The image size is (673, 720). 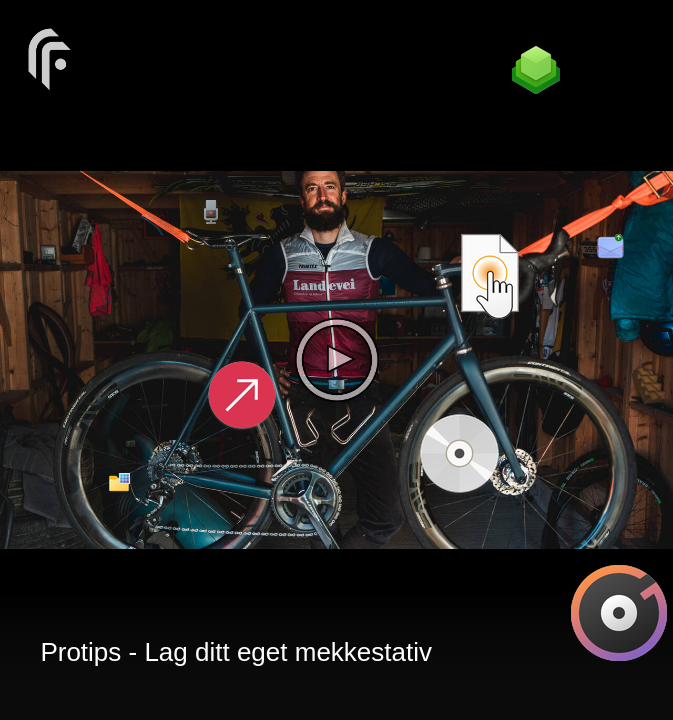 I want to click on open the visualize app, so click(x=536, y=70).